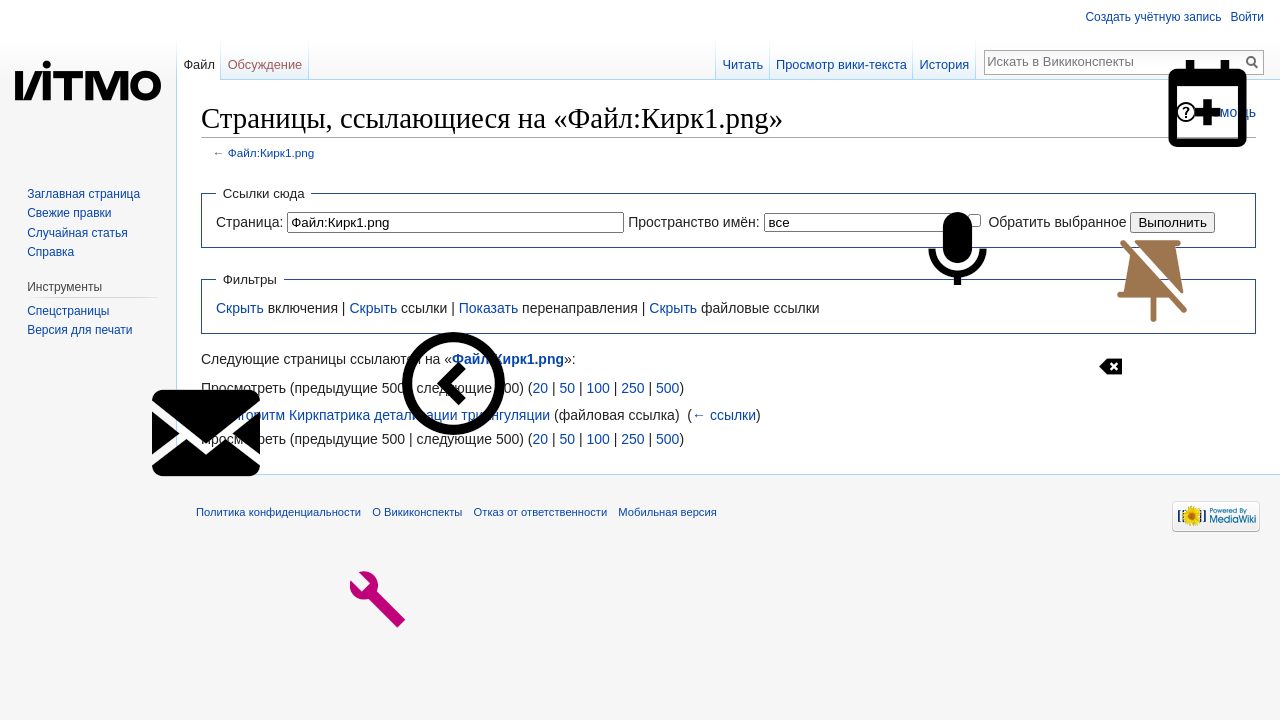 Image resolution: width=1280 pixels, height=720 pixels. Describe the element at coordinates (1110, 366) in the screenshot. I see `delete the previous character` at that location.